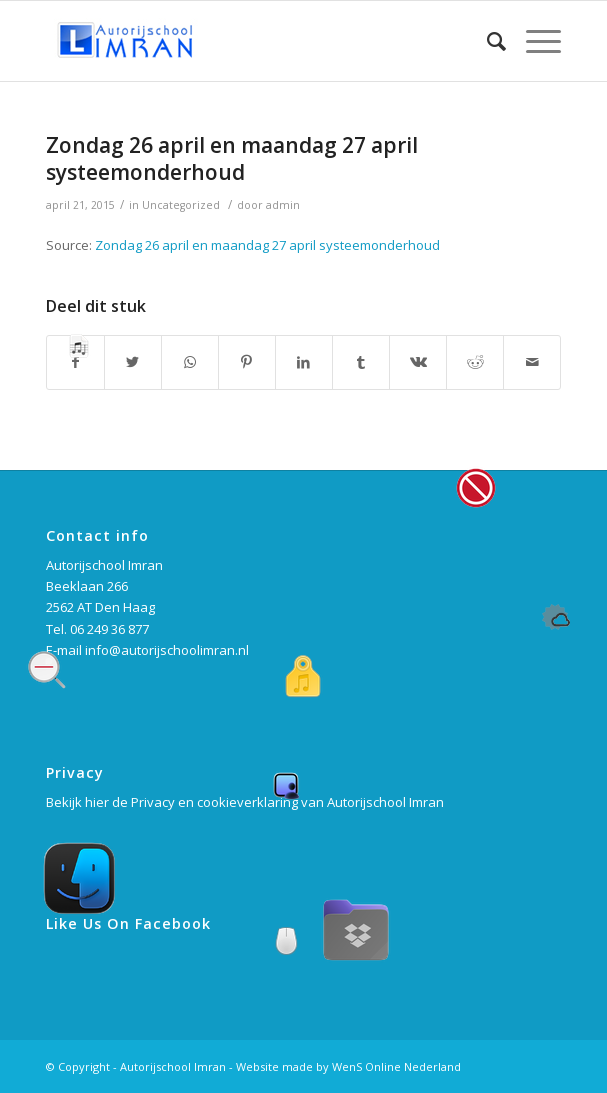  What do you see at coordinates (356, 930) in the screenshot?
I see `open your Dropbox synced folder` at bounding box center [356, 930].